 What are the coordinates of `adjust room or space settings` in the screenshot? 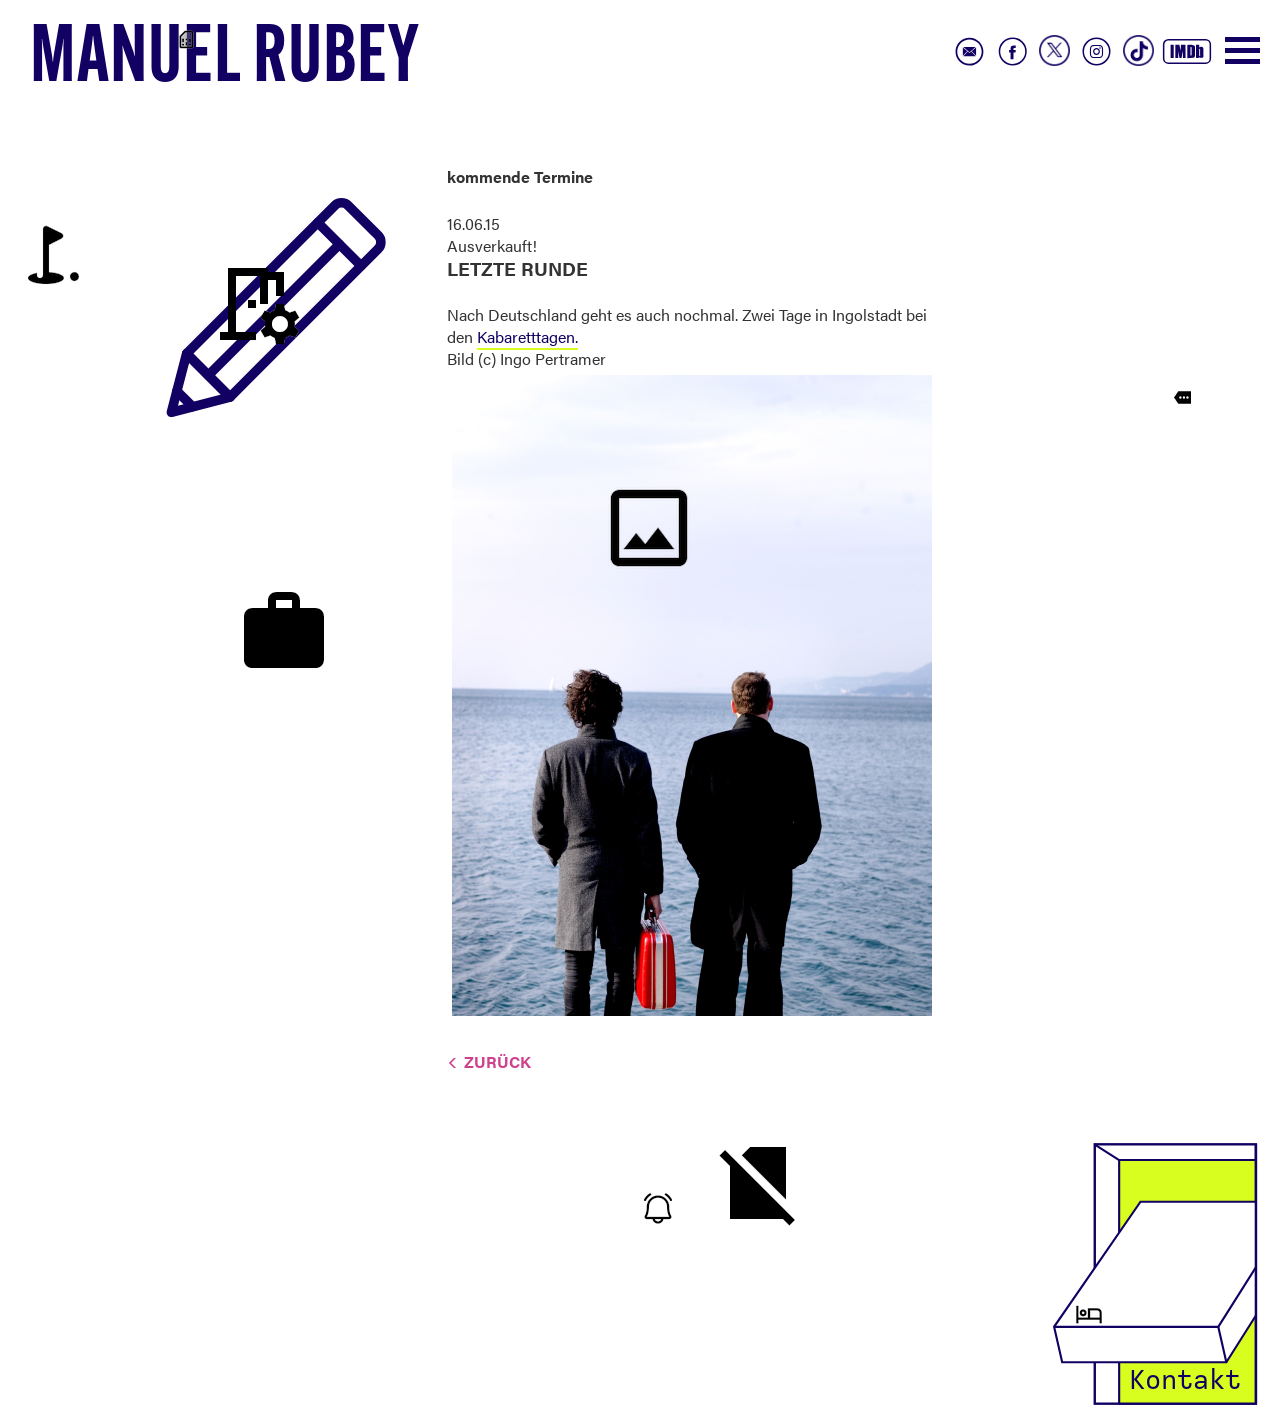 It's located at (256, 304).